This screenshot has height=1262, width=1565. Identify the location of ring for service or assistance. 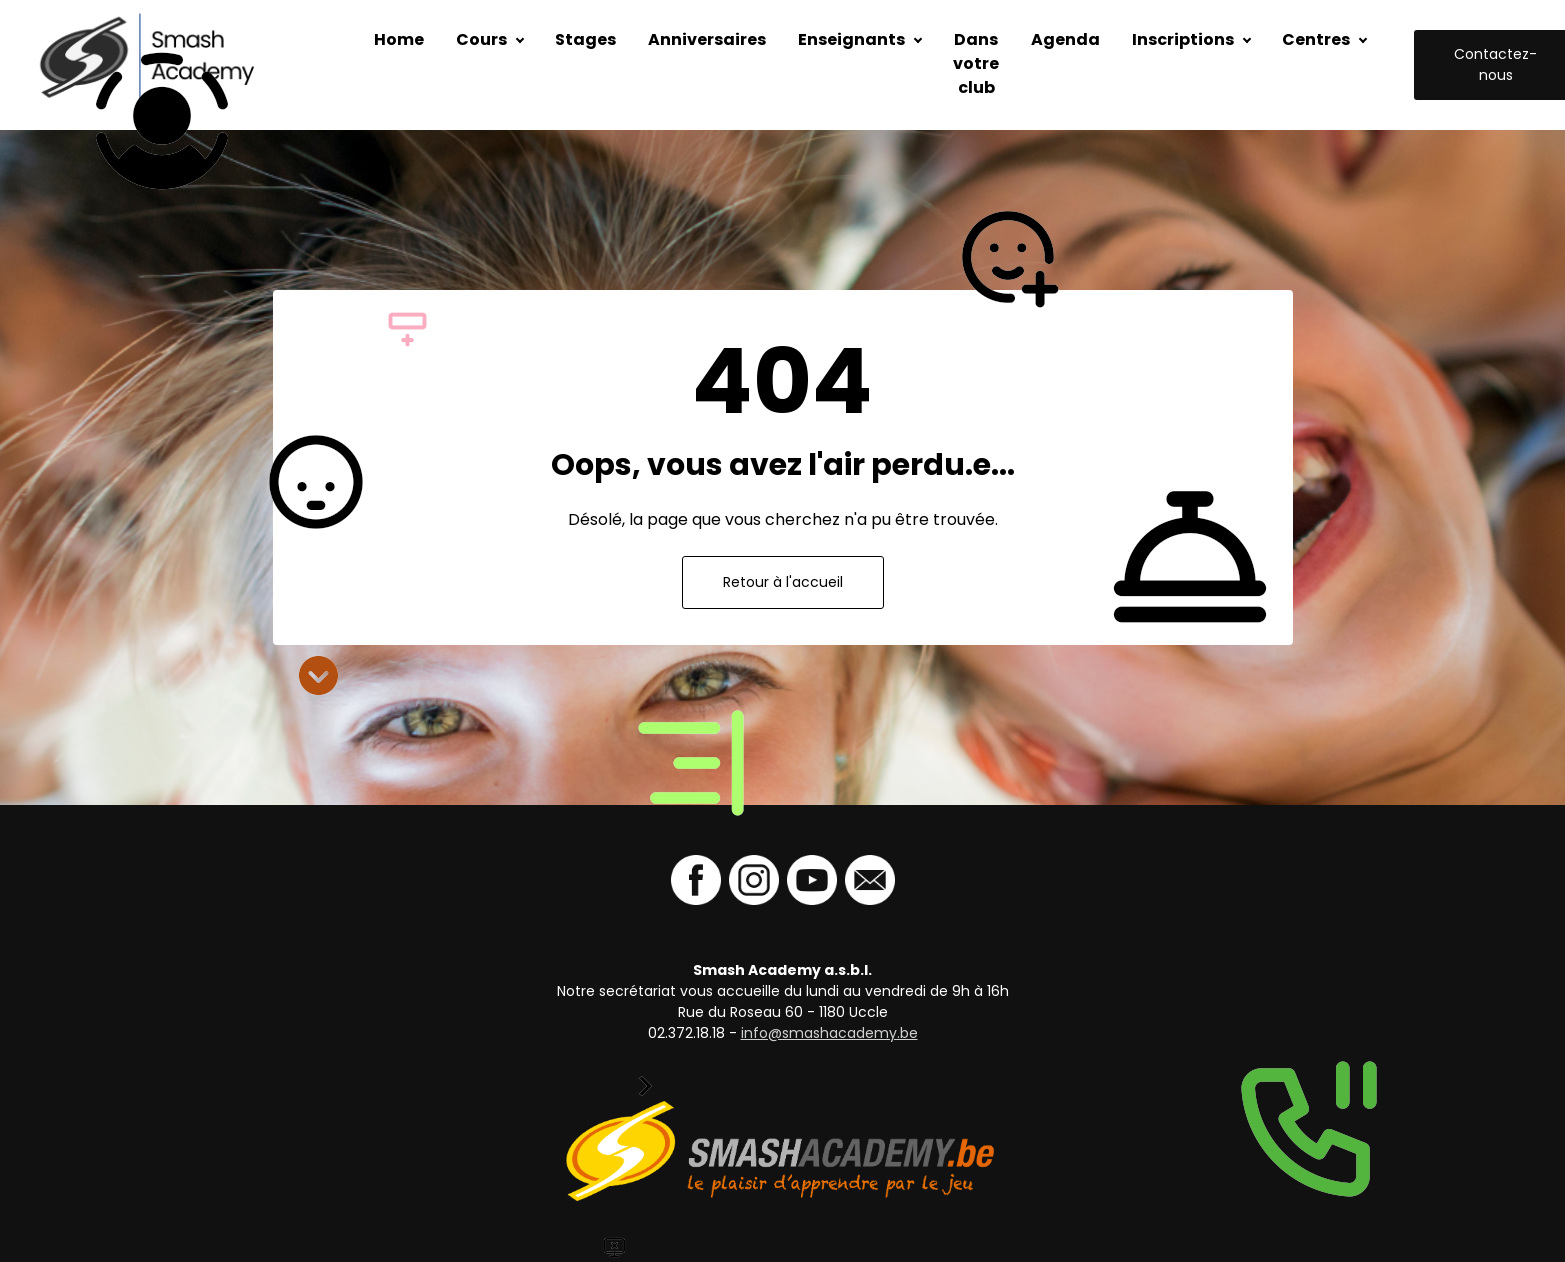
(1190, 562).